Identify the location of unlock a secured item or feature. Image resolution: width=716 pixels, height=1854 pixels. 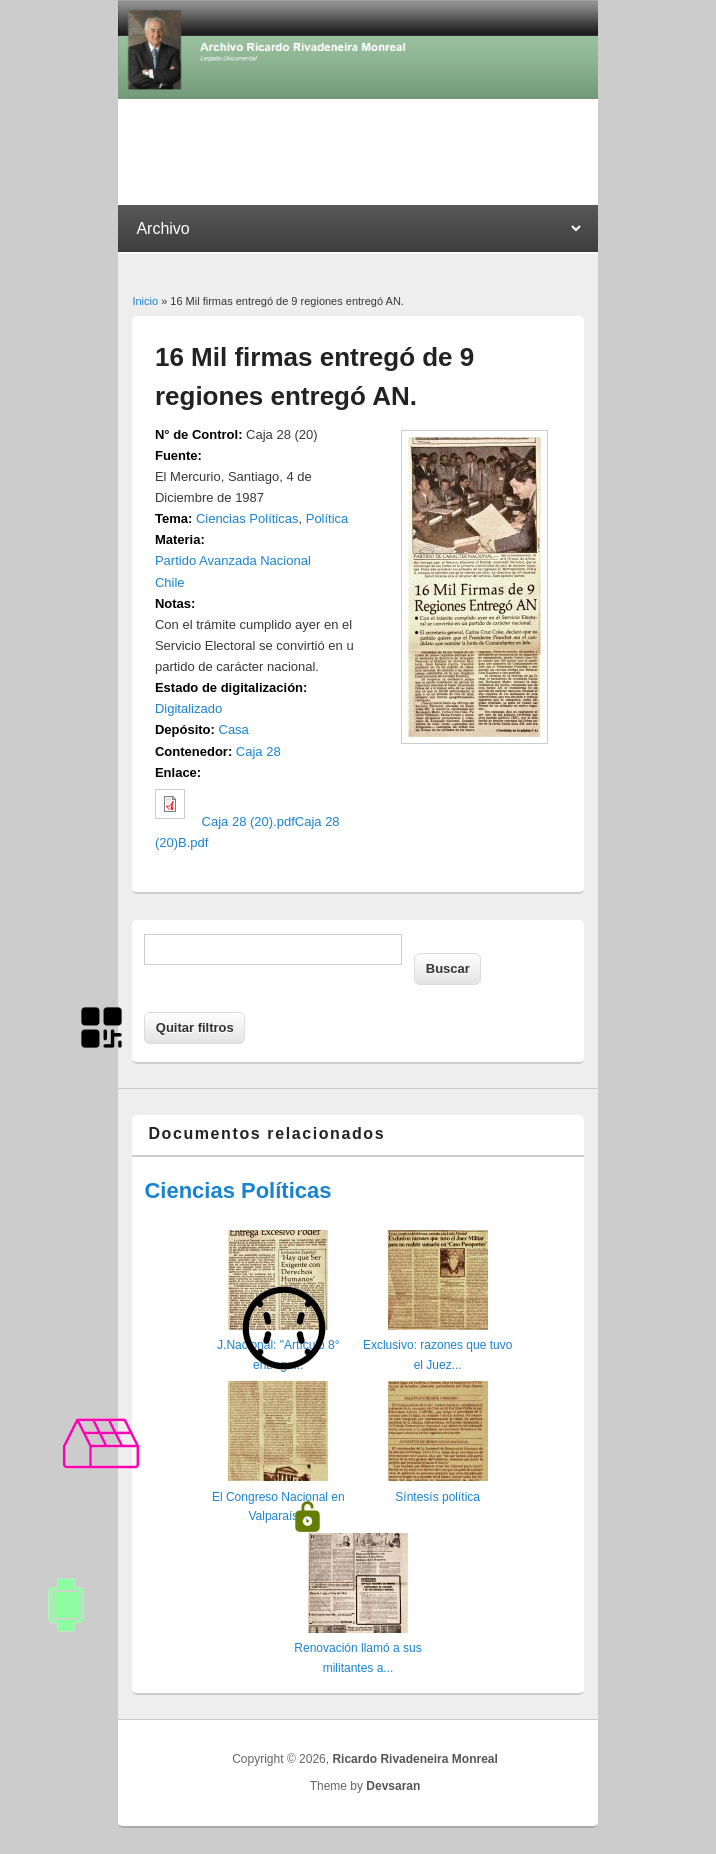
(307, 1516).